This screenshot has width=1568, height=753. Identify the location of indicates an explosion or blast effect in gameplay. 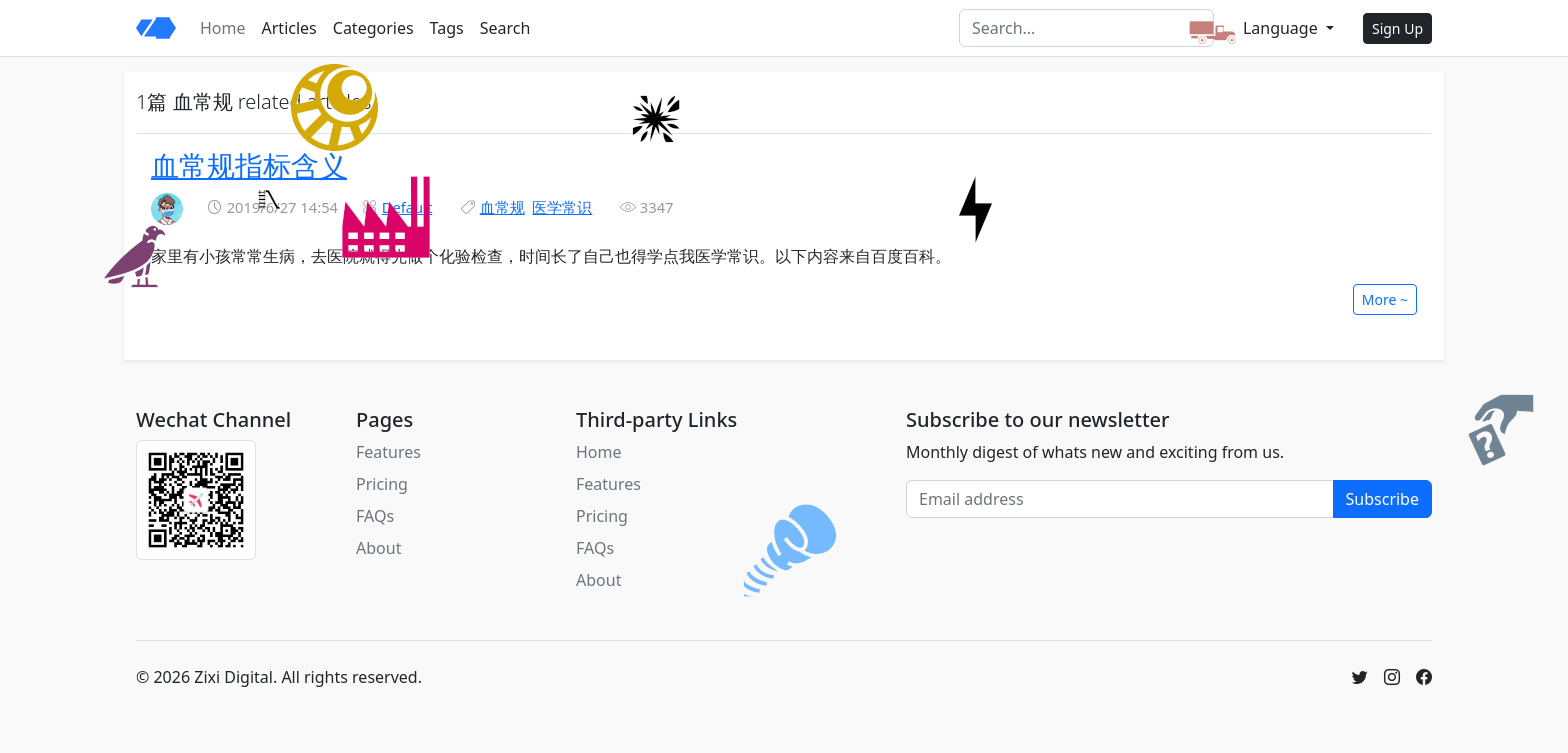
(656, 119).